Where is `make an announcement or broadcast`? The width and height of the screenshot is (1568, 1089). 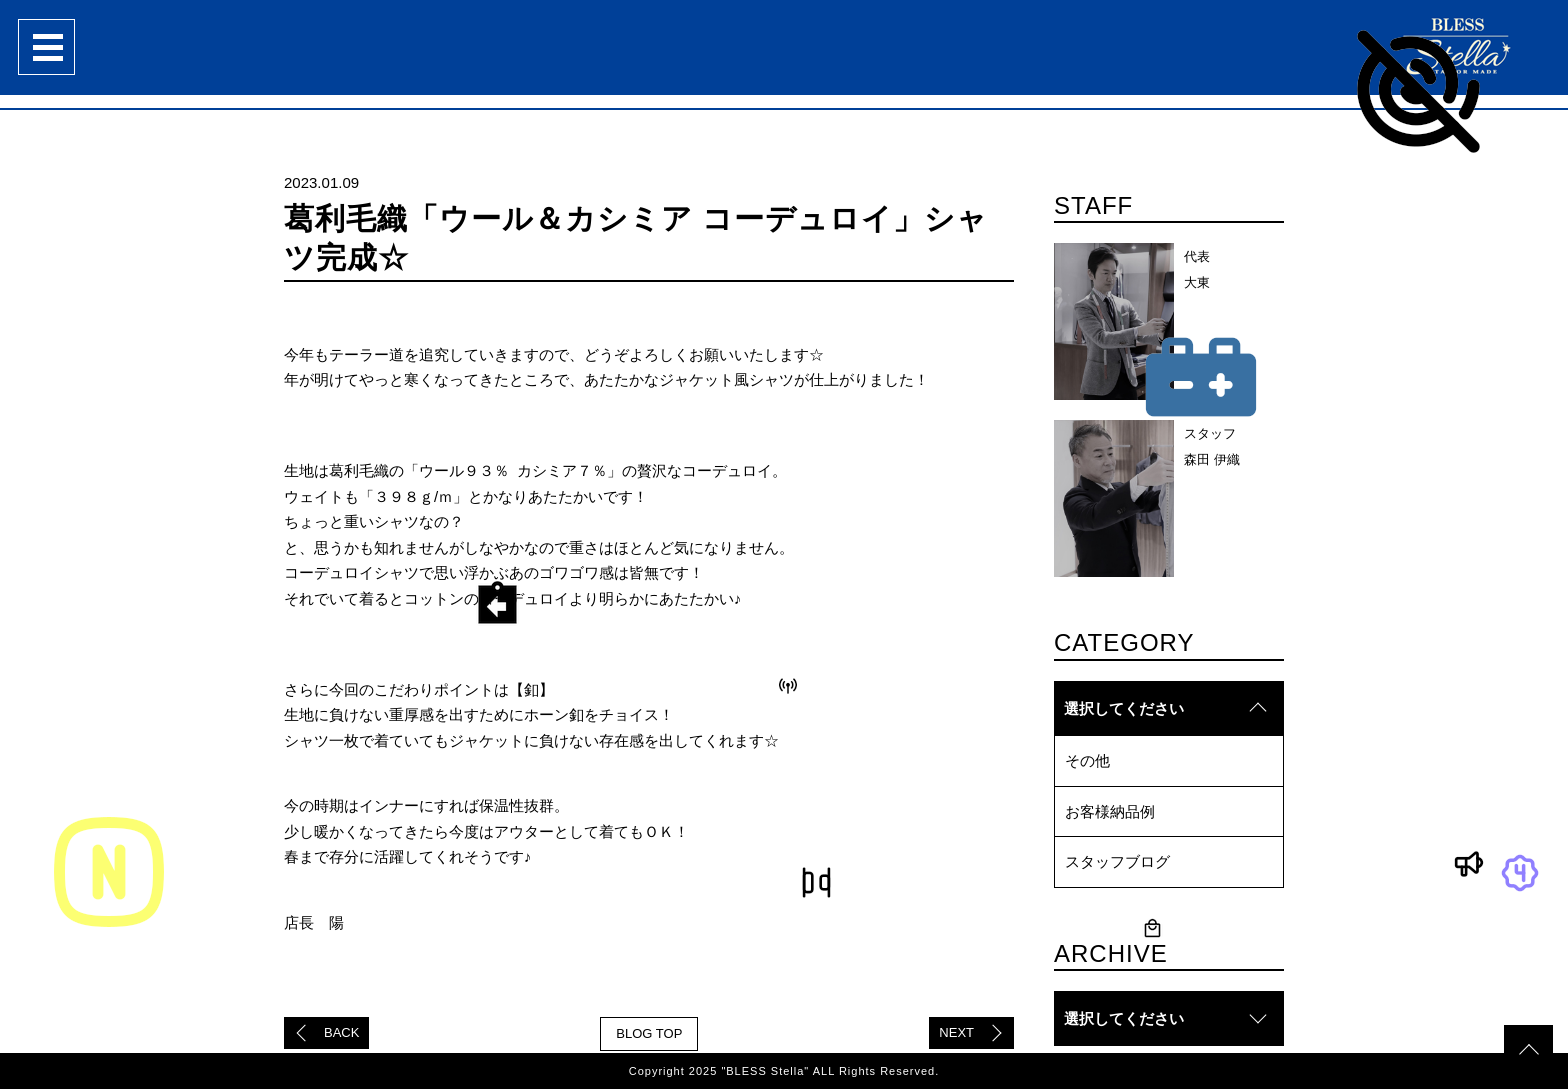
make an announcement or broadcast is located at coordinates (1469, 864).